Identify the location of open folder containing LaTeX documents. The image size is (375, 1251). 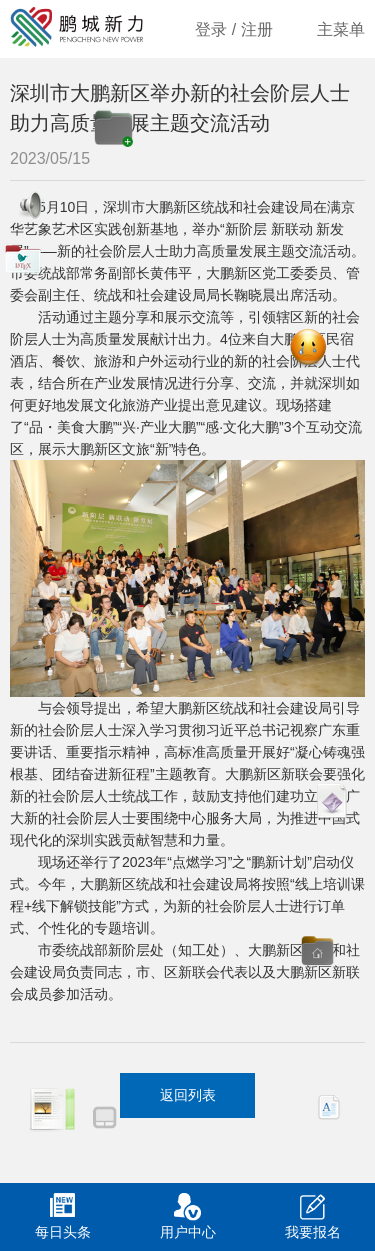
(23, 260).